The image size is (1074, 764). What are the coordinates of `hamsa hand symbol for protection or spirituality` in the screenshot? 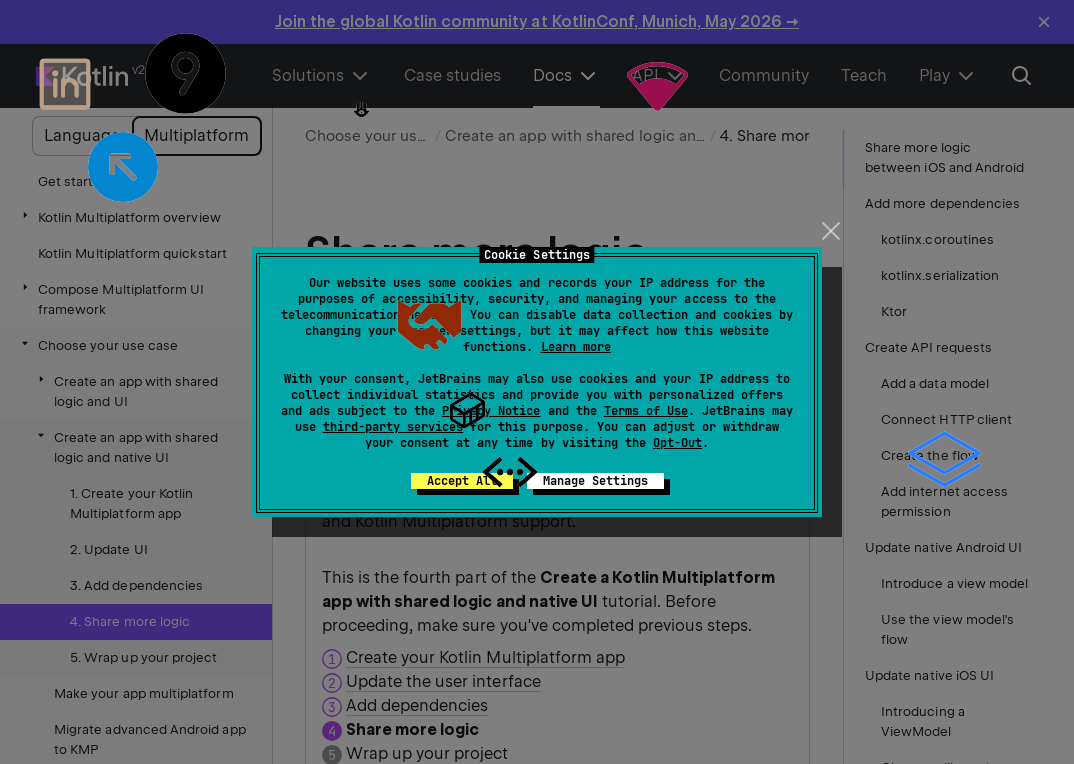 It's located at (361, 109).